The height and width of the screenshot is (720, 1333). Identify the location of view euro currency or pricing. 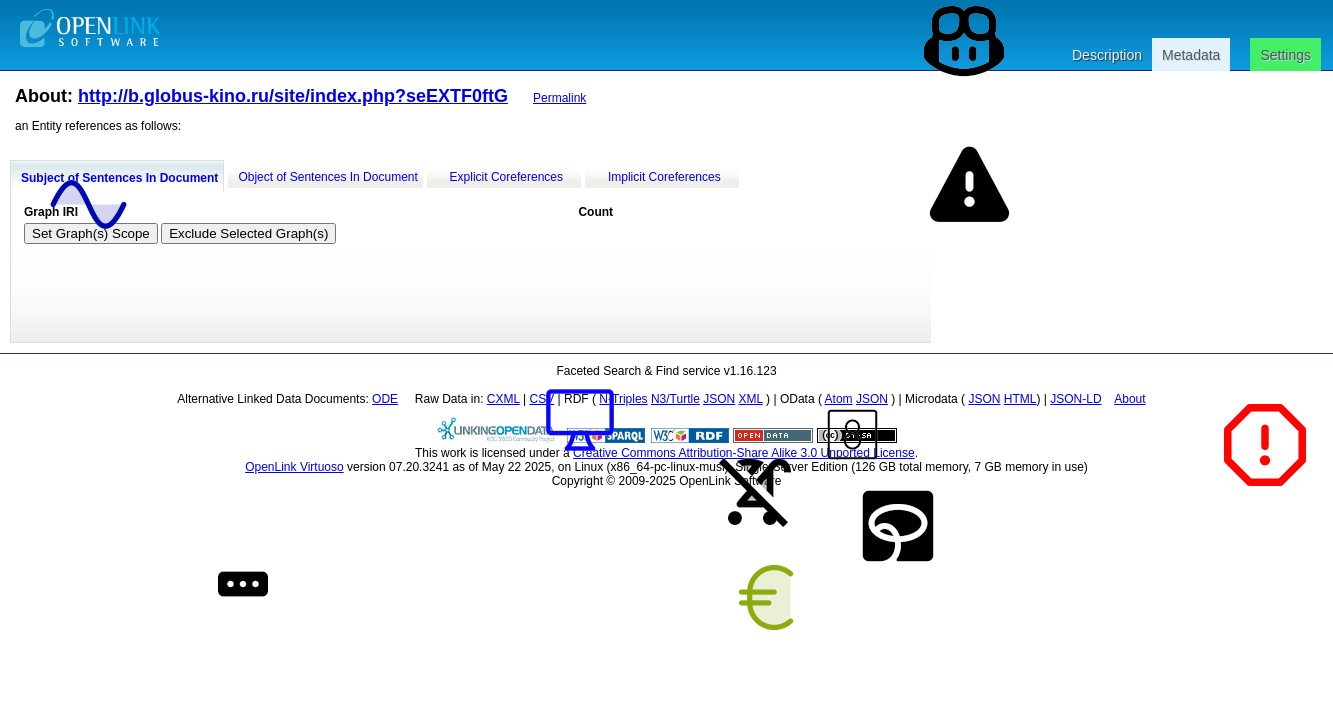
(771, 597).